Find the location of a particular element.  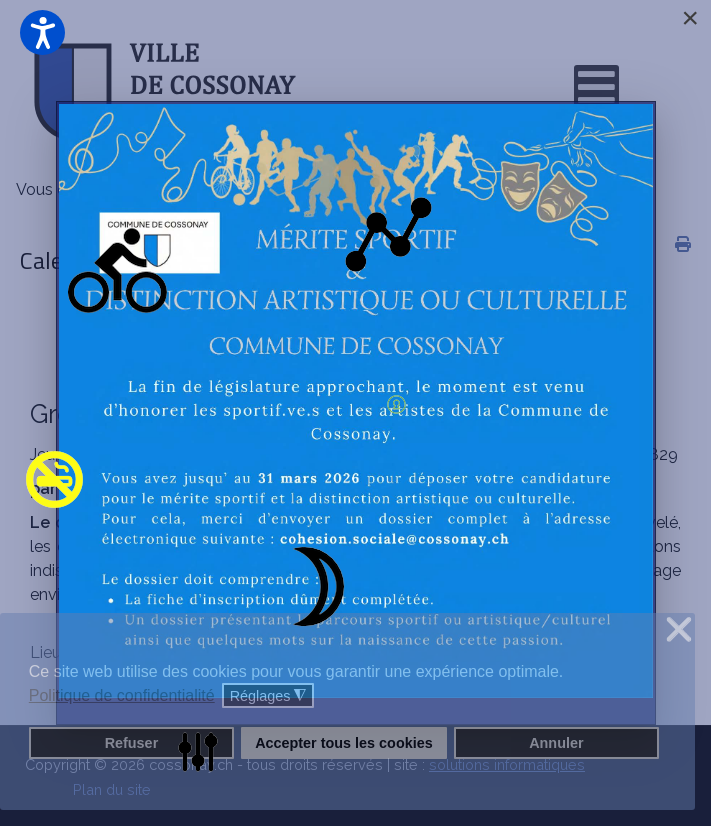

adjust settings or preferences is located at coordinates (198, 752).